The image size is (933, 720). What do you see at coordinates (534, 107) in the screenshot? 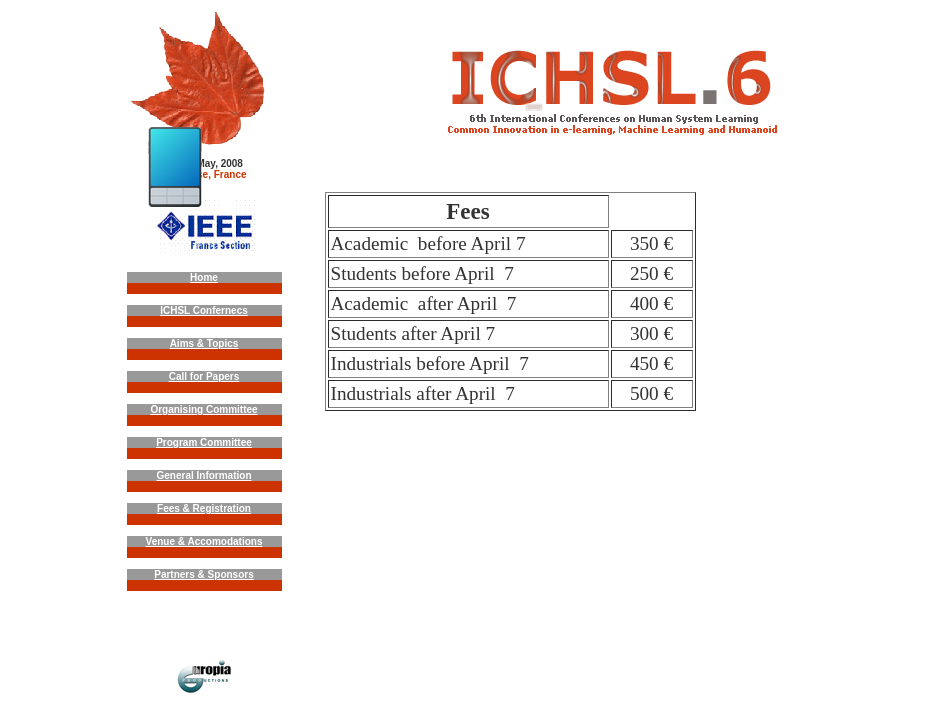
I see `apple magic keyboard with touch id in pink/orange` at bounding box center [534, 107].